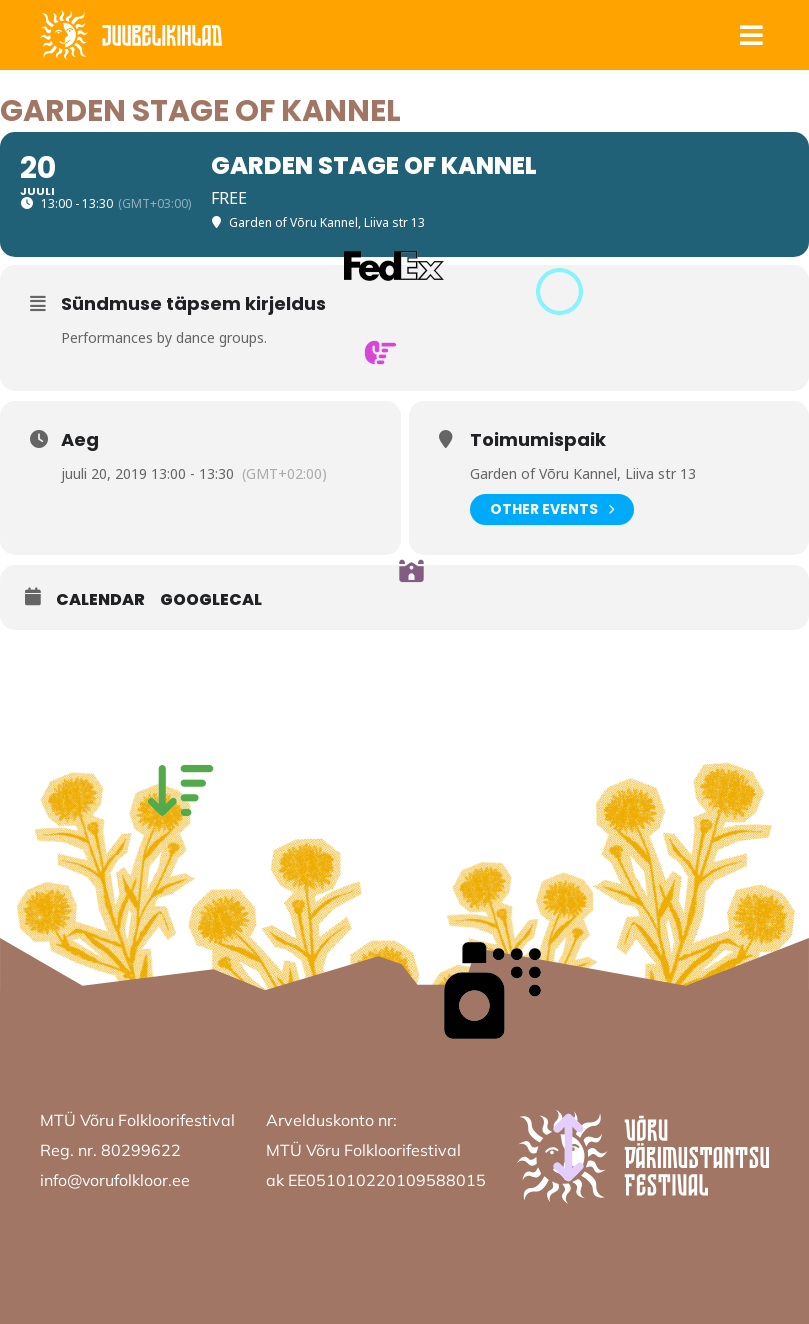 The image size is (809, 1324). Describe the element at coordinates (486, 990) in the screenshot. I see `access spray or paint tools` at that location.